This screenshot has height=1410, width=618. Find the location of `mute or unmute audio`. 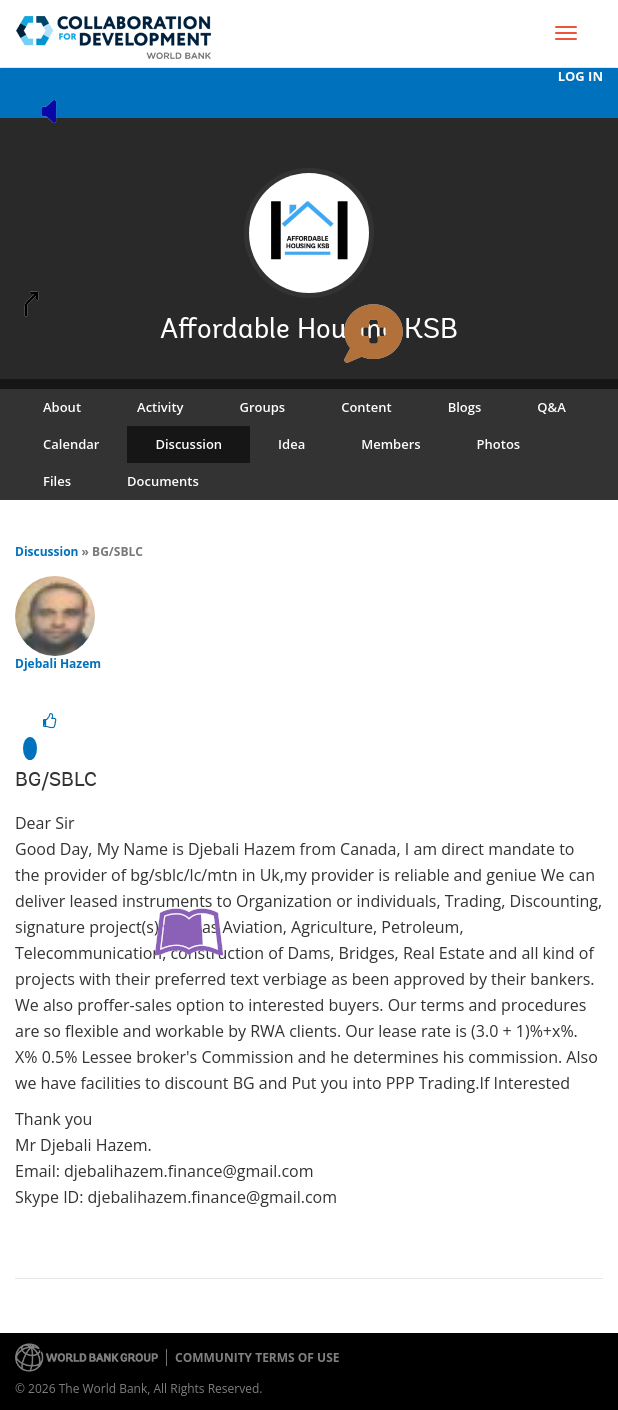

mute or unmute audio is located at coordinates (49, 111).